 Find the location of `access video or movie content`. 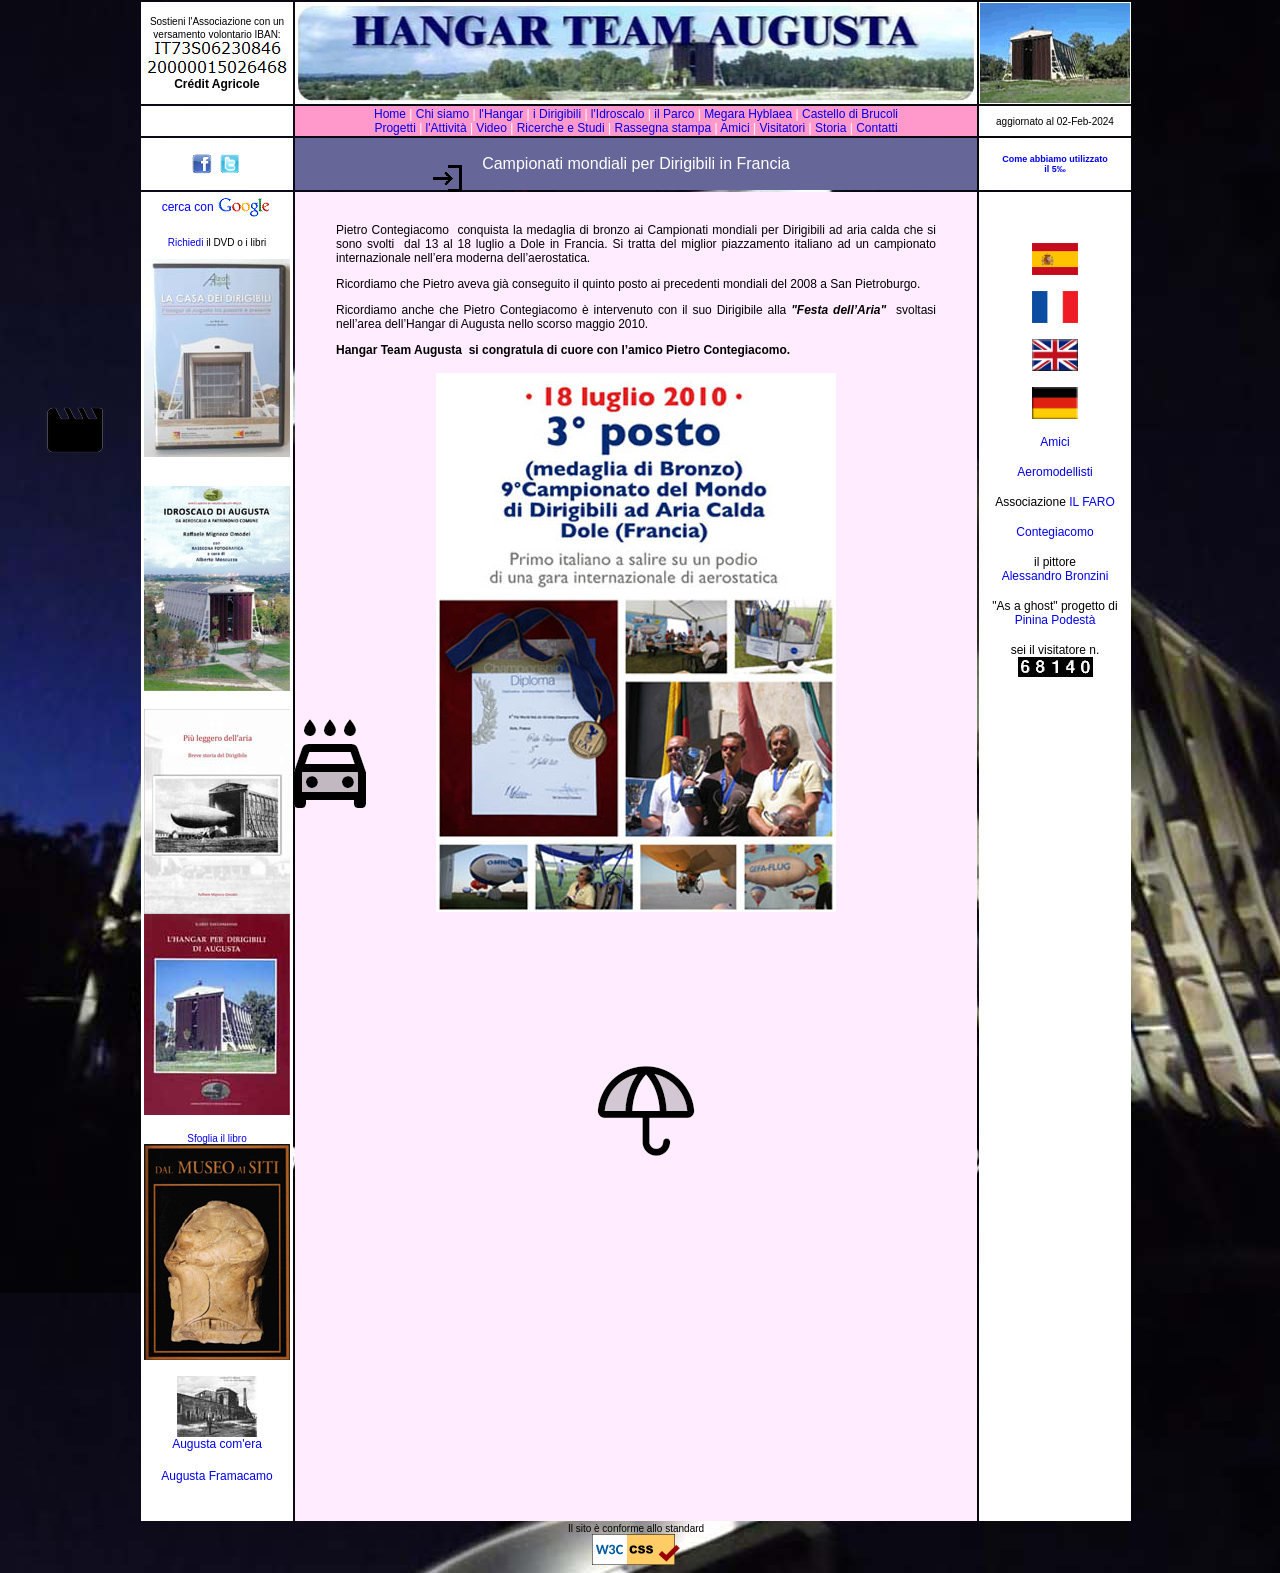

access video or movie content is located at coordinates (75, 430).